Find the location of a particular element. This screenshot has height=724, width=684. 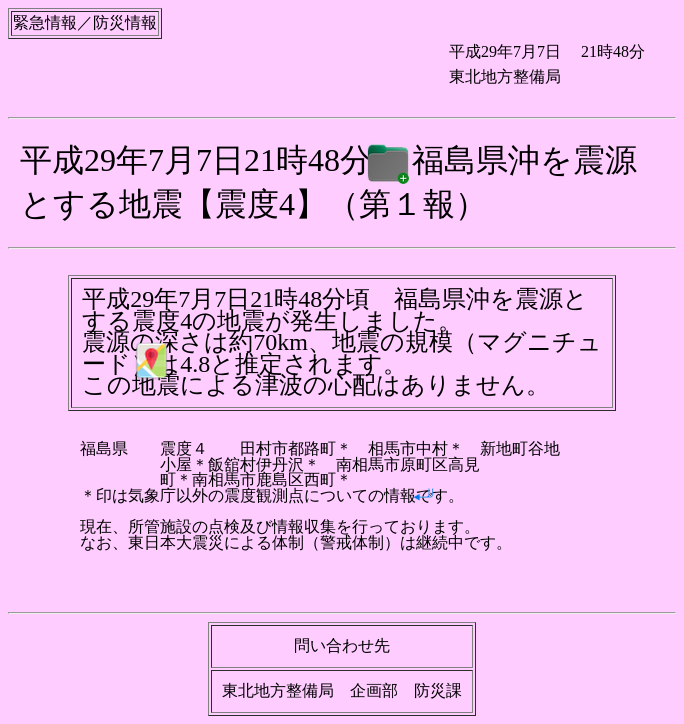

reply to all recipients of an email is located at coordinates (423, 493).